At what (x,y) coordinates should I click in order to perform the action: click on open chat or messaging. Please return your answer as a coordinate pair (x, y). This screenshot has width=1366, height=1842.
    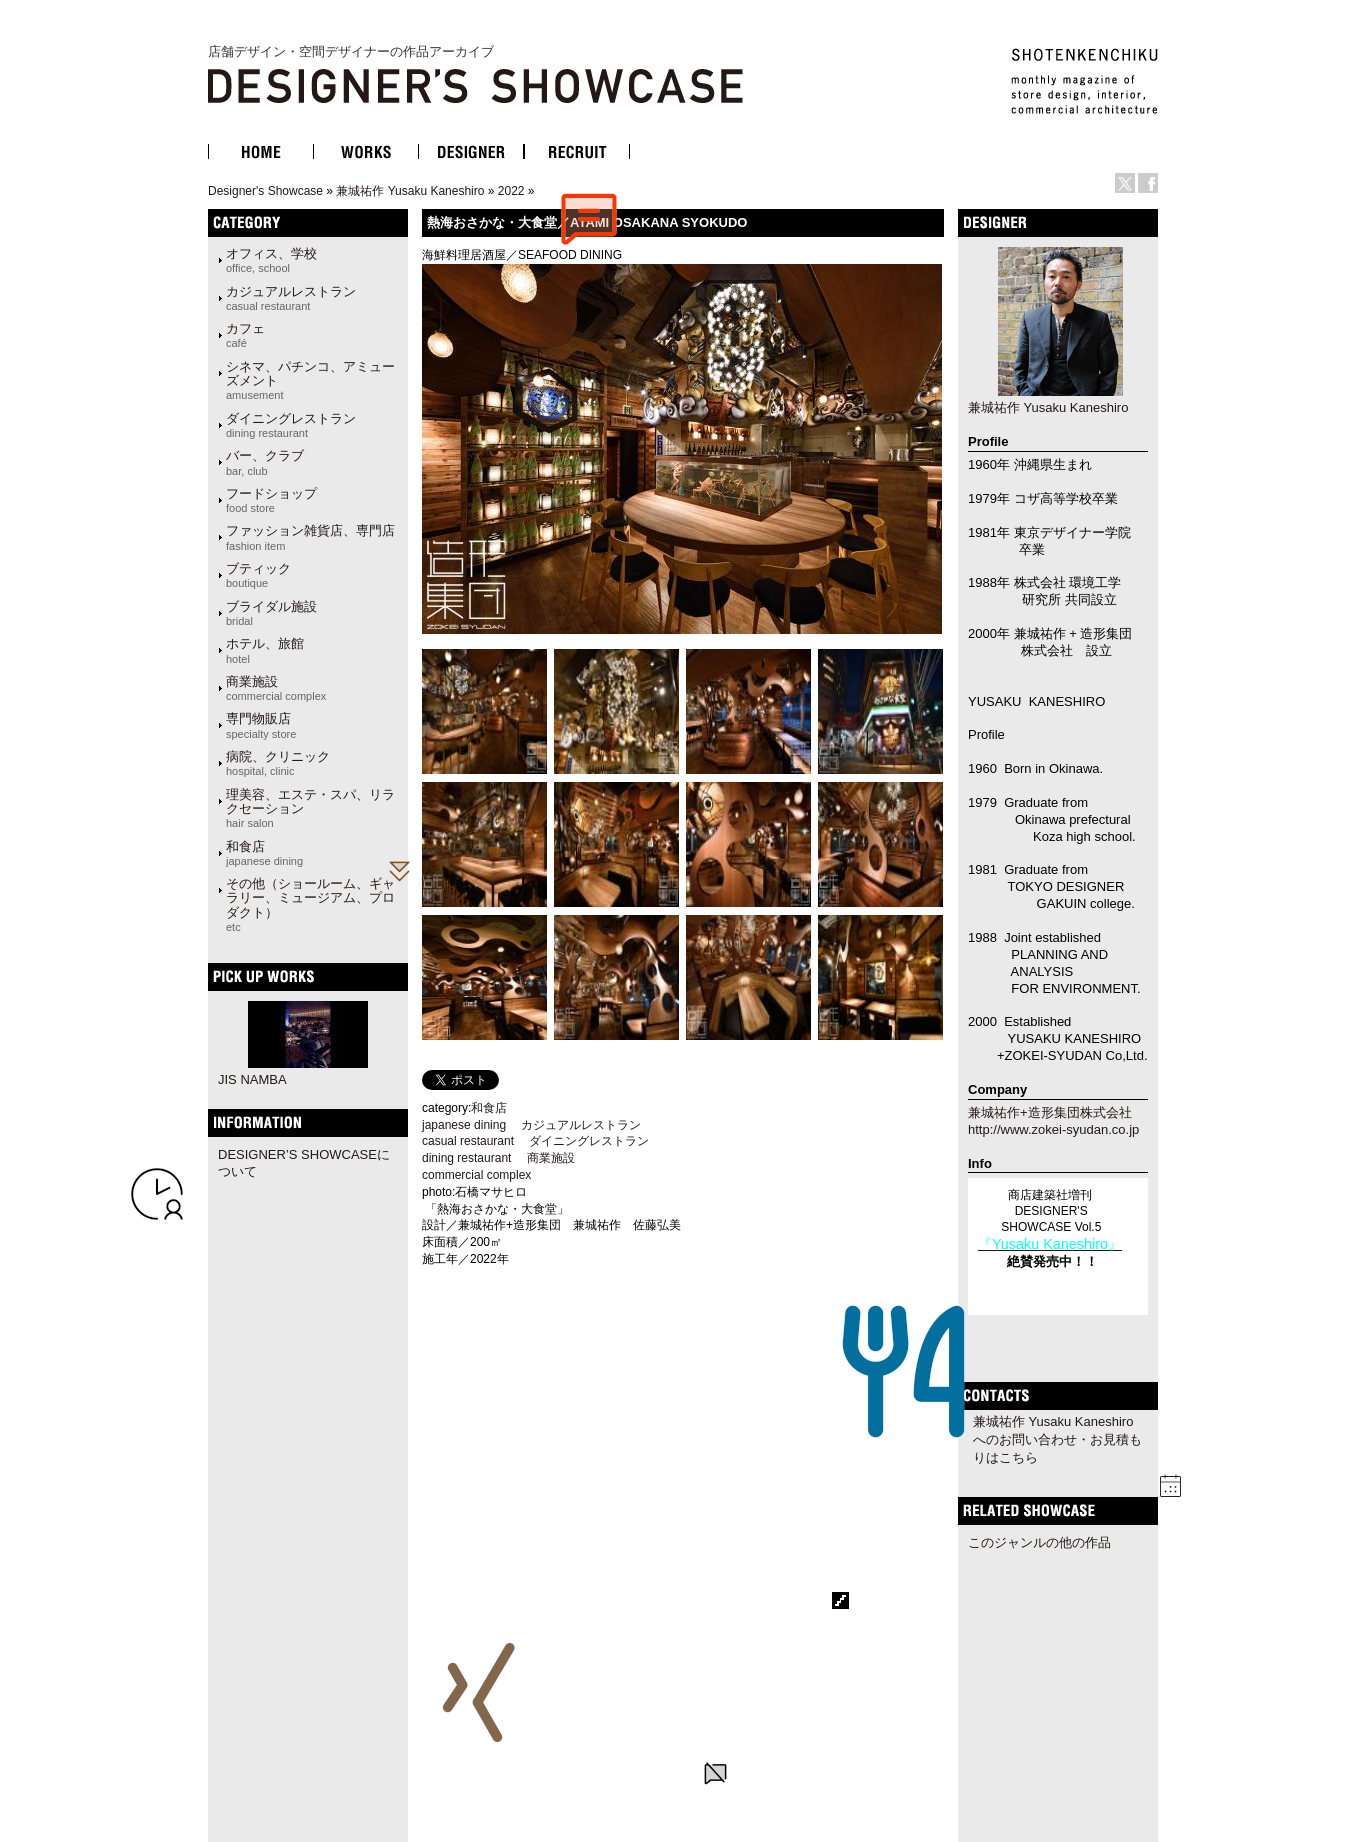
    Looking at the image, I should click on (589, 215).